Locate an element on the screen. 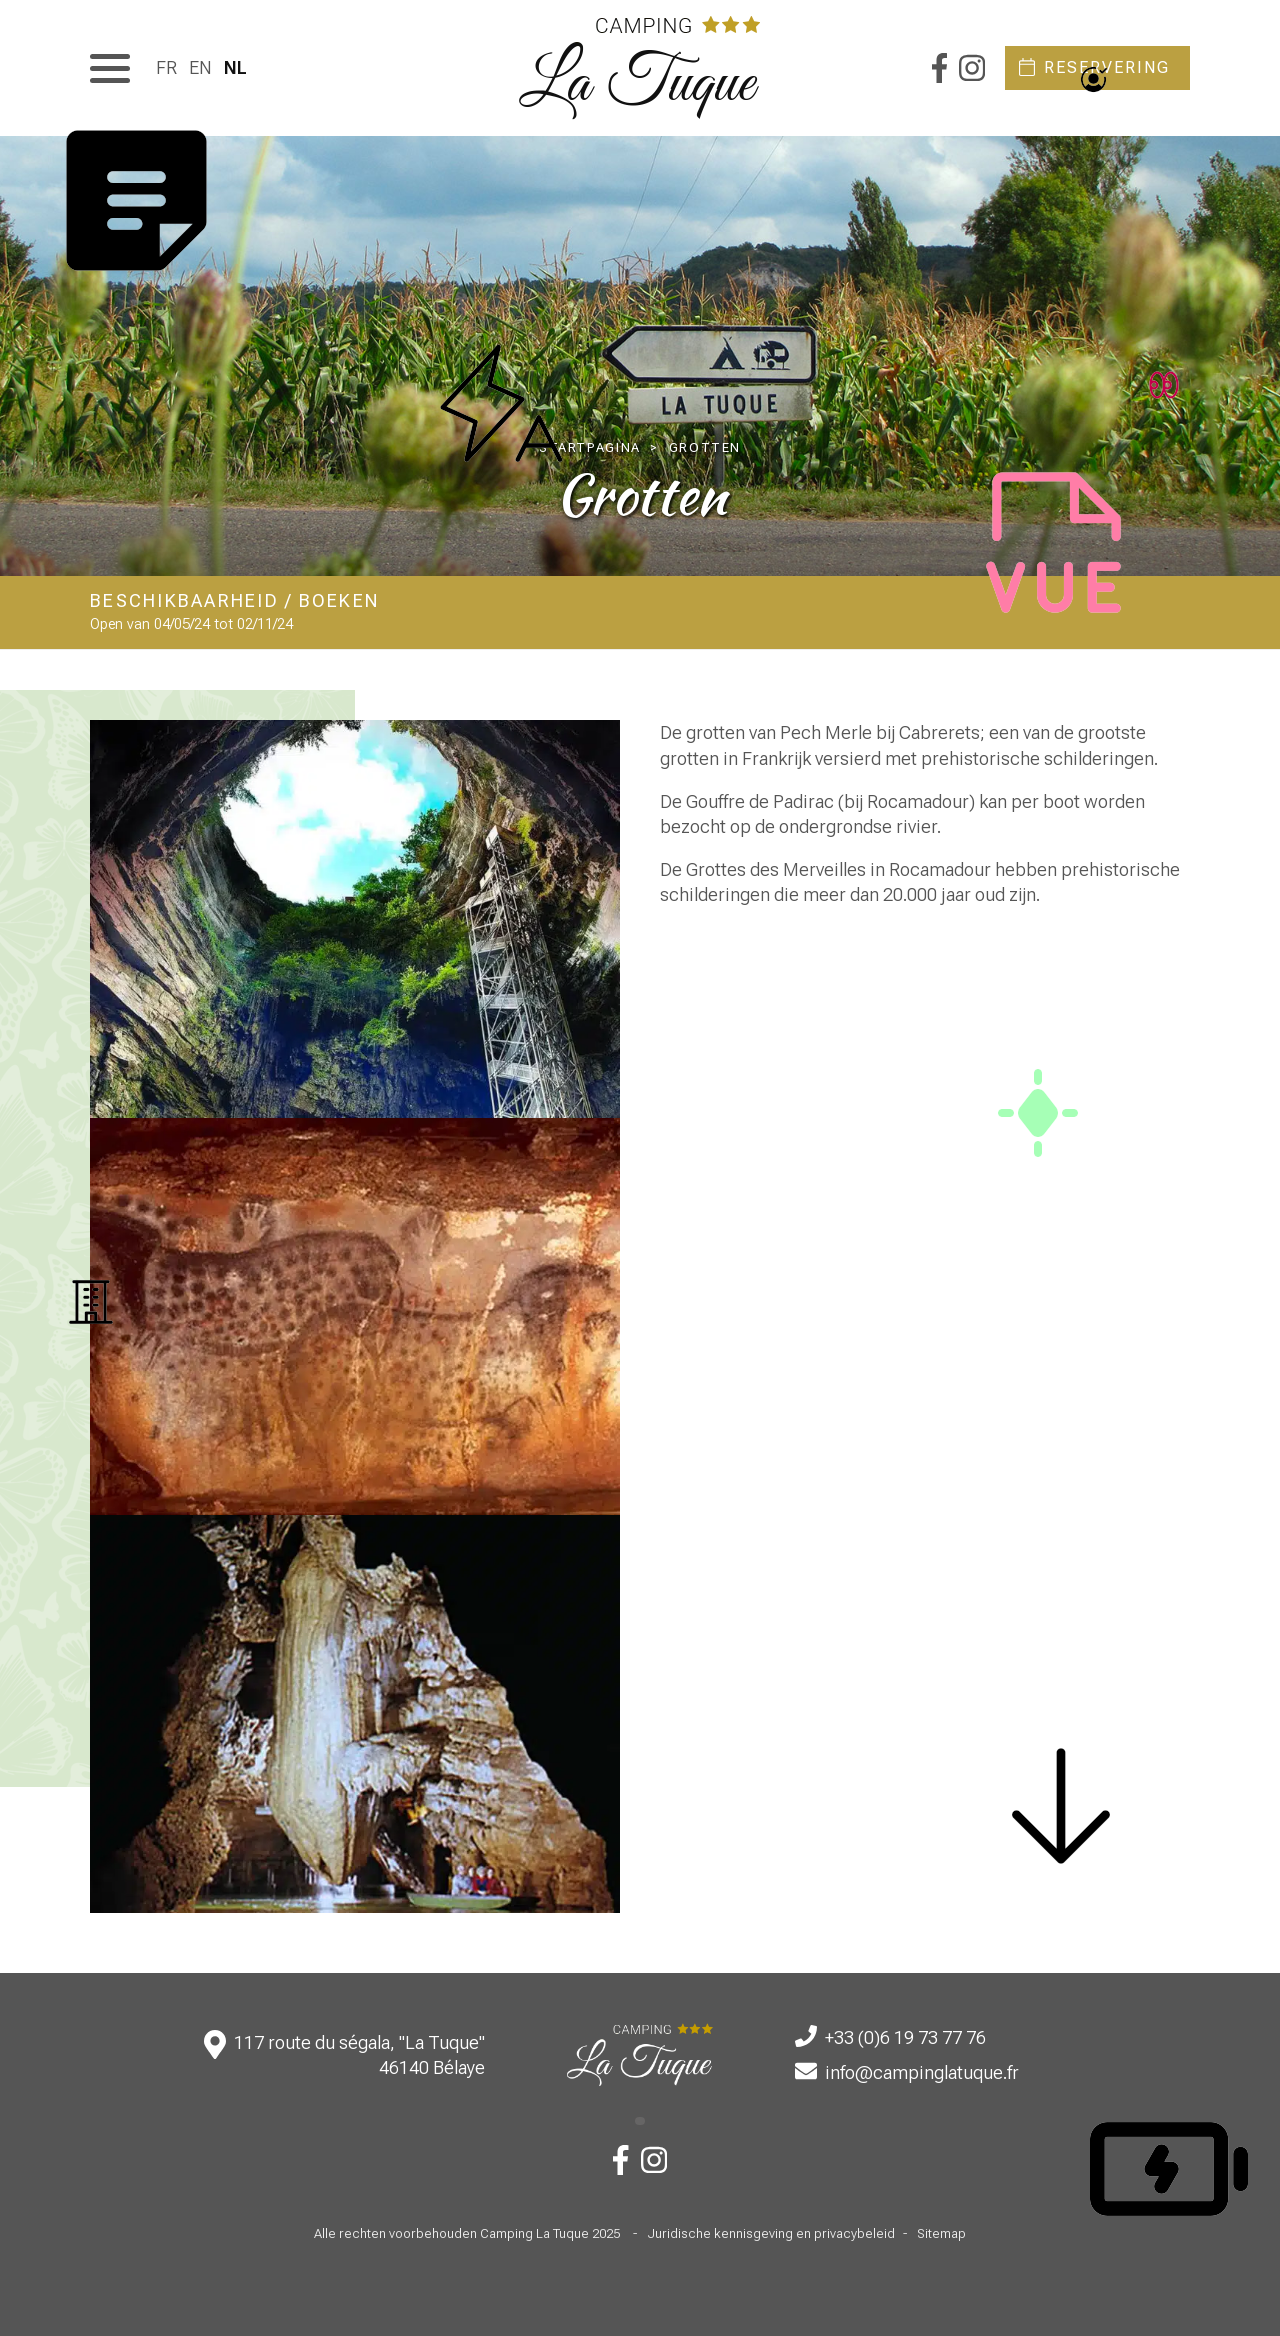  scroll down or view more content is located at coordinates (1061, 1806).